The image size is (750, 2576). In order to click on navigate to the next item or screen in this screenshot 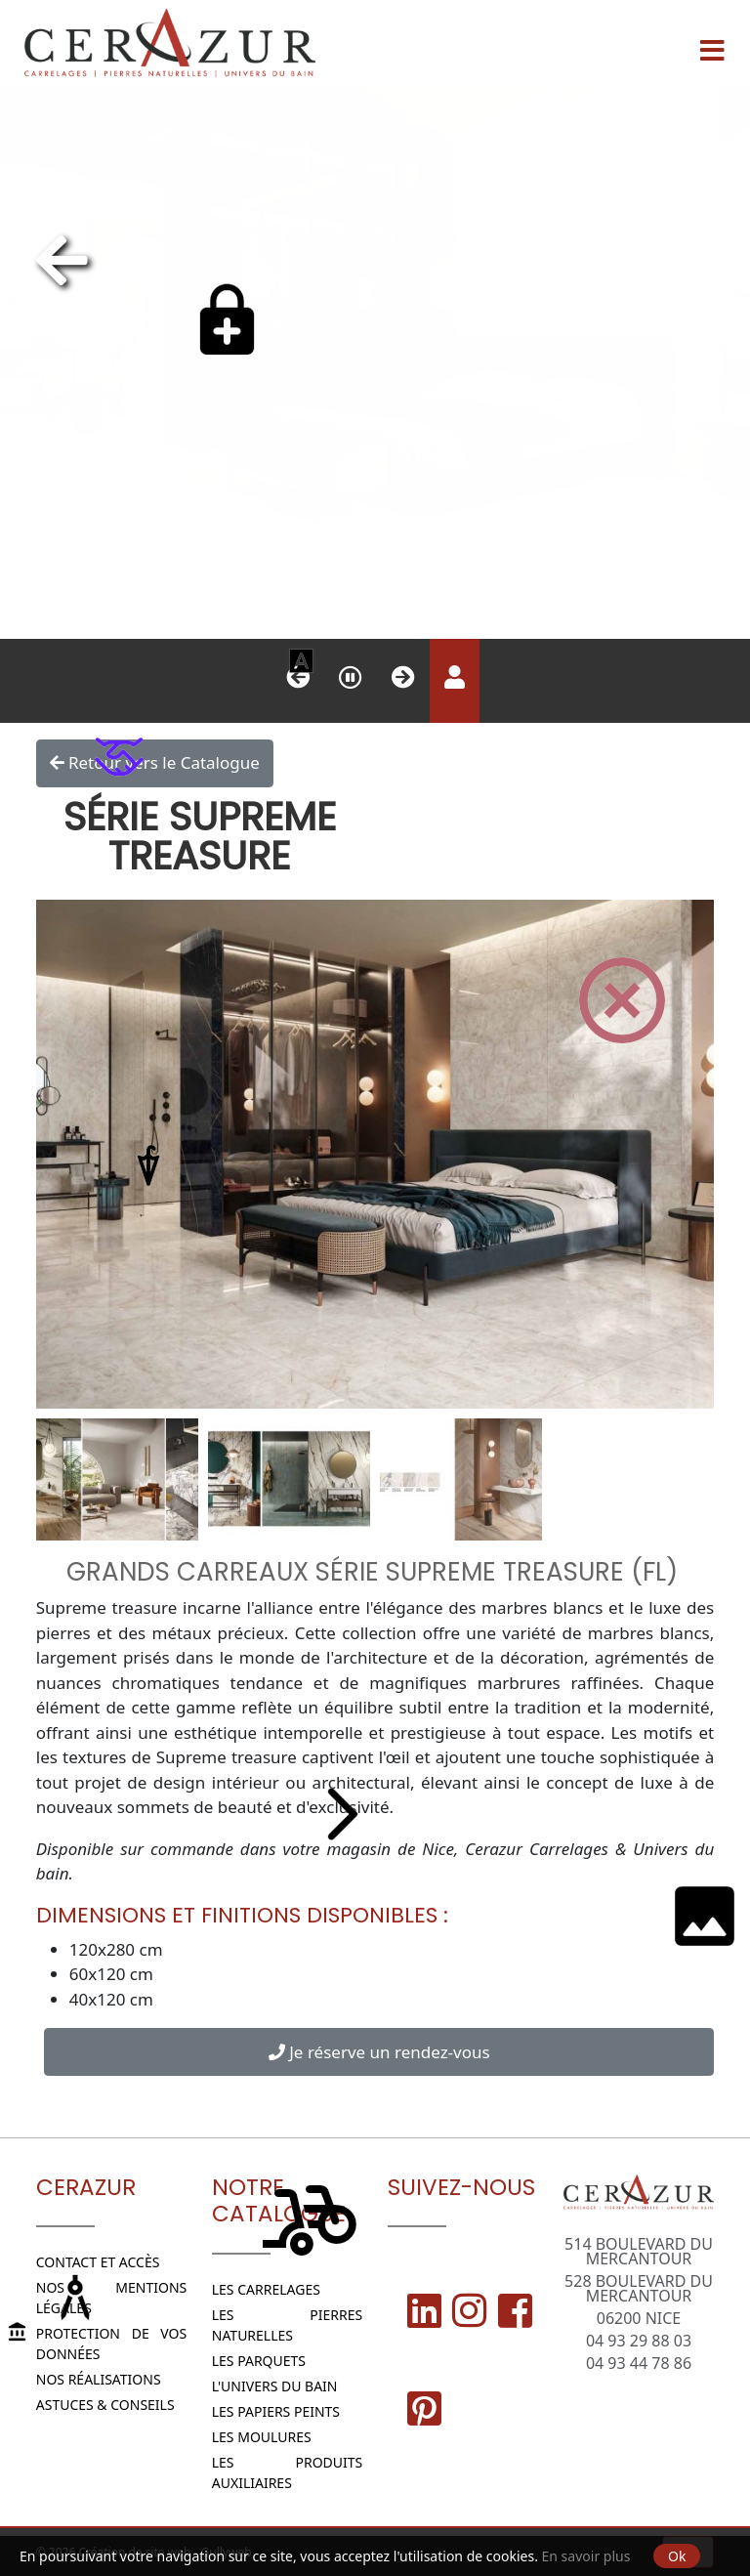, I will do `click(342, 1814)`.